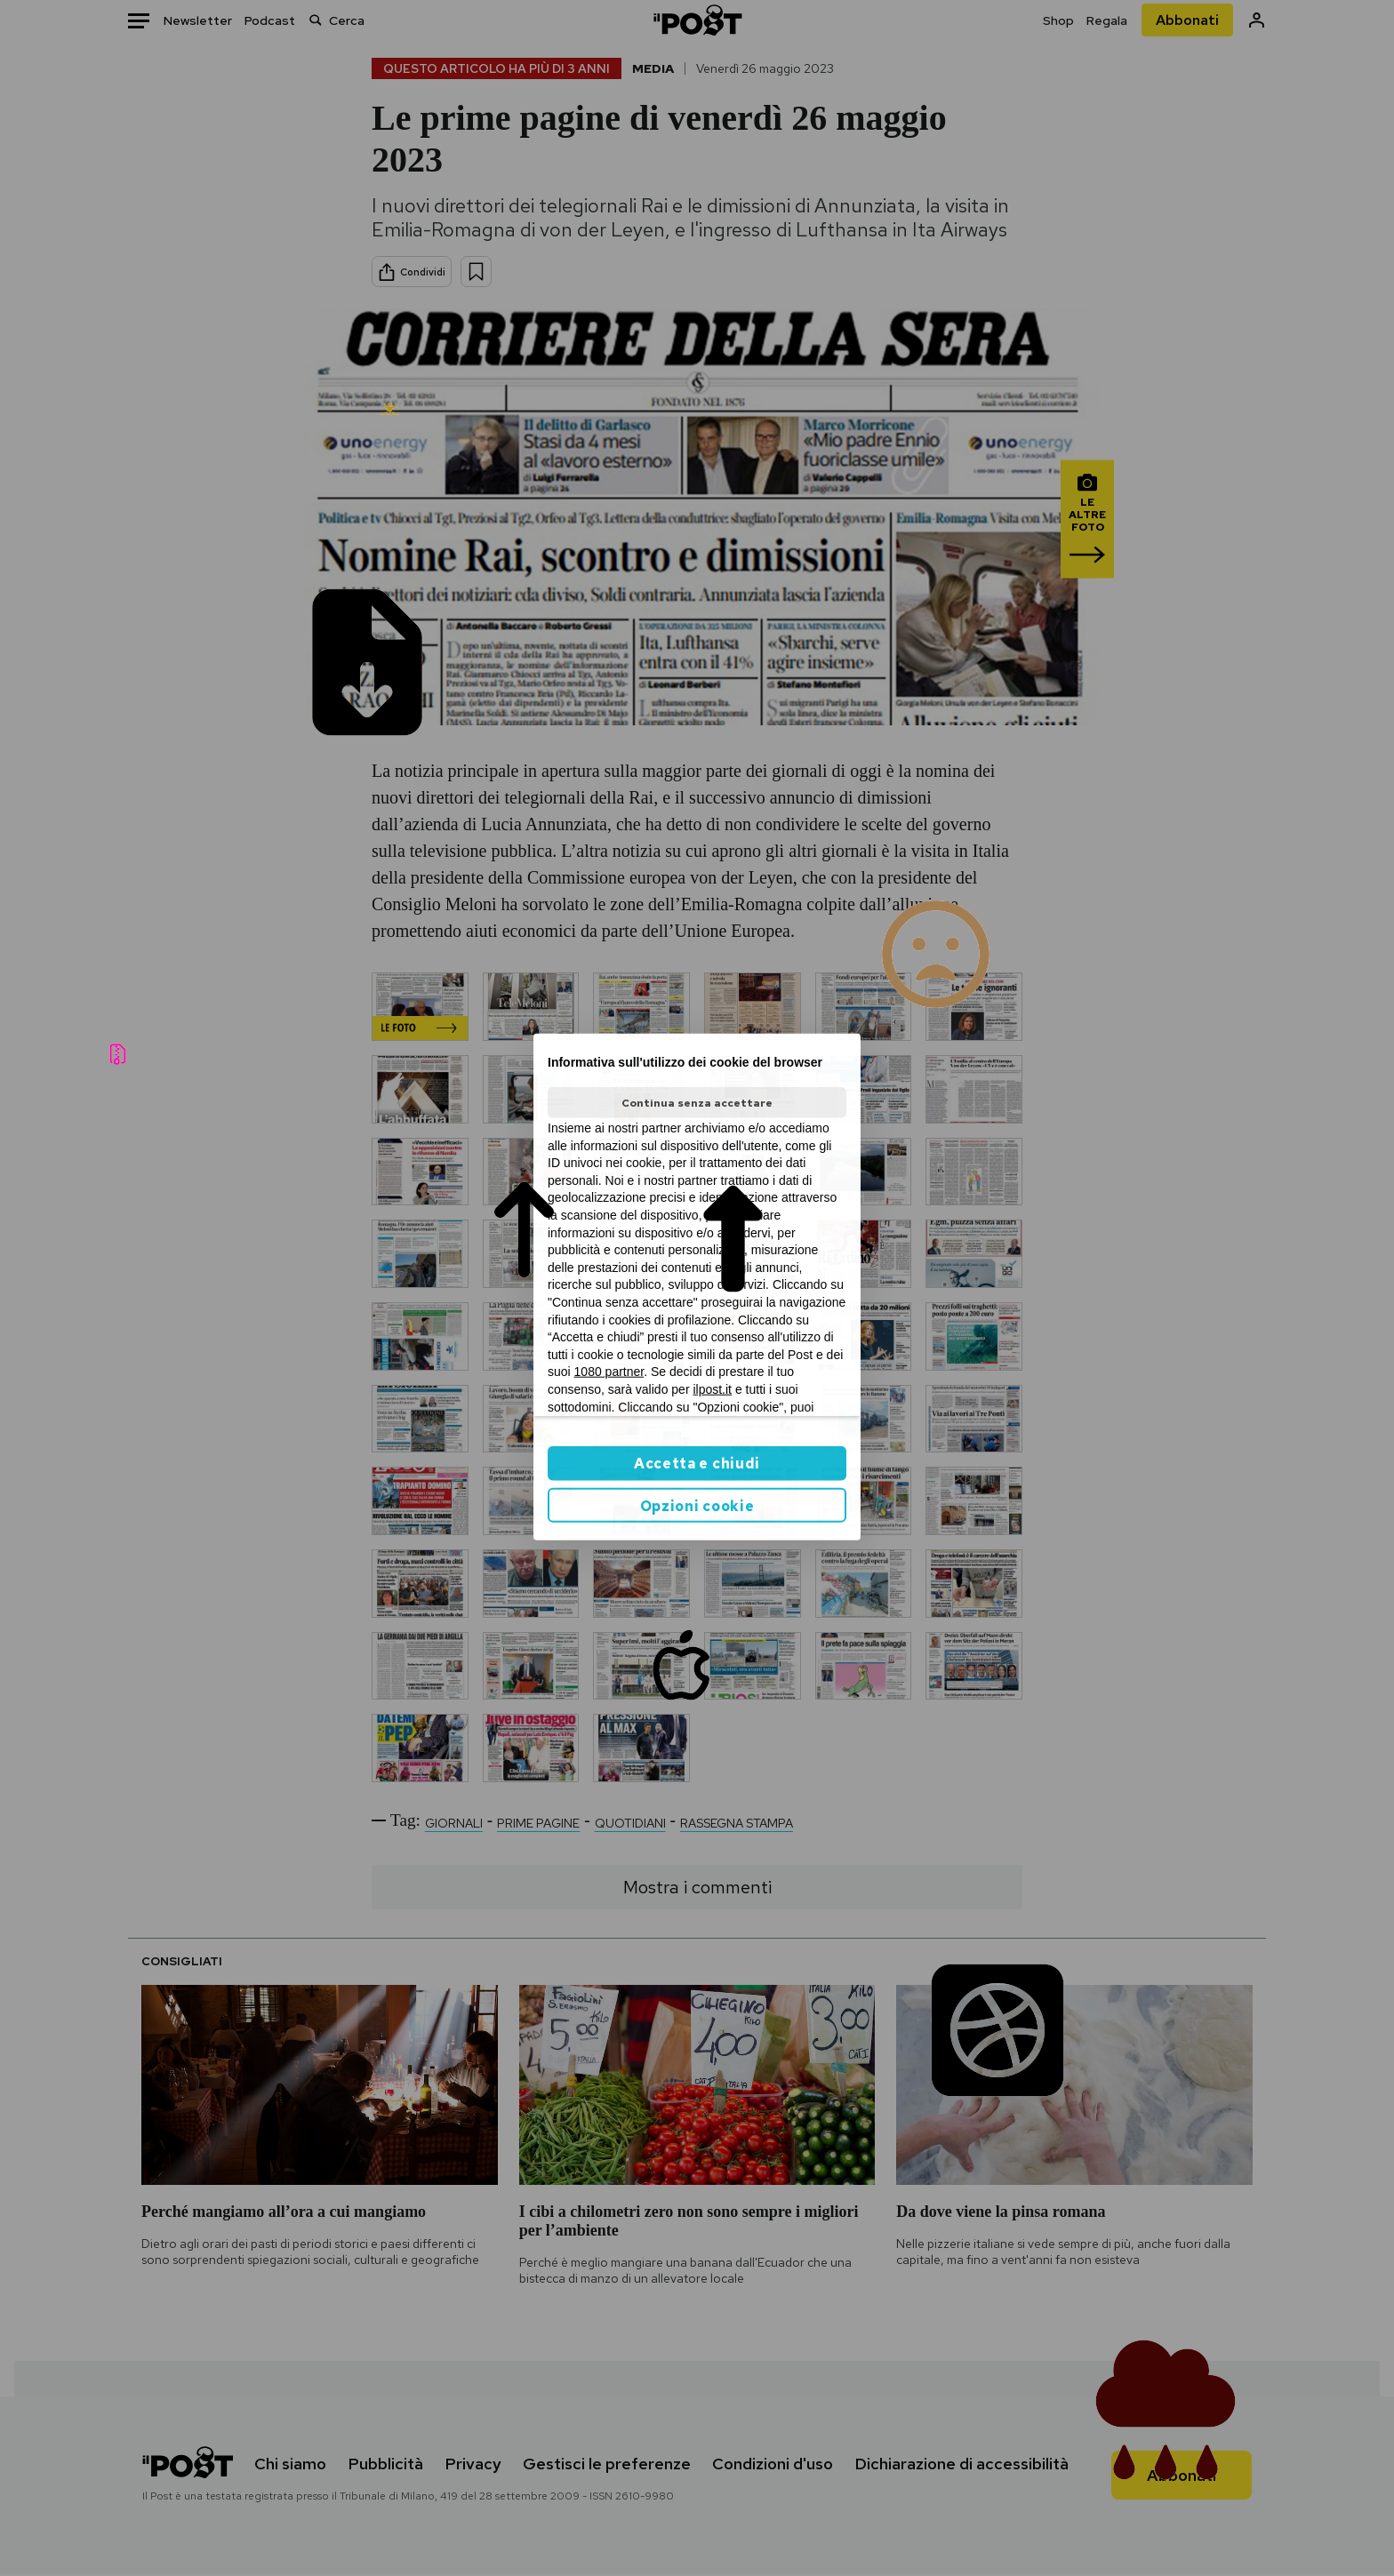 Image resolution: width=1394 pixels, height=2576 pixels. Describe the element at coordinates (997, 2030) in the screenshot. I see `link to dribbble profile` at that location.